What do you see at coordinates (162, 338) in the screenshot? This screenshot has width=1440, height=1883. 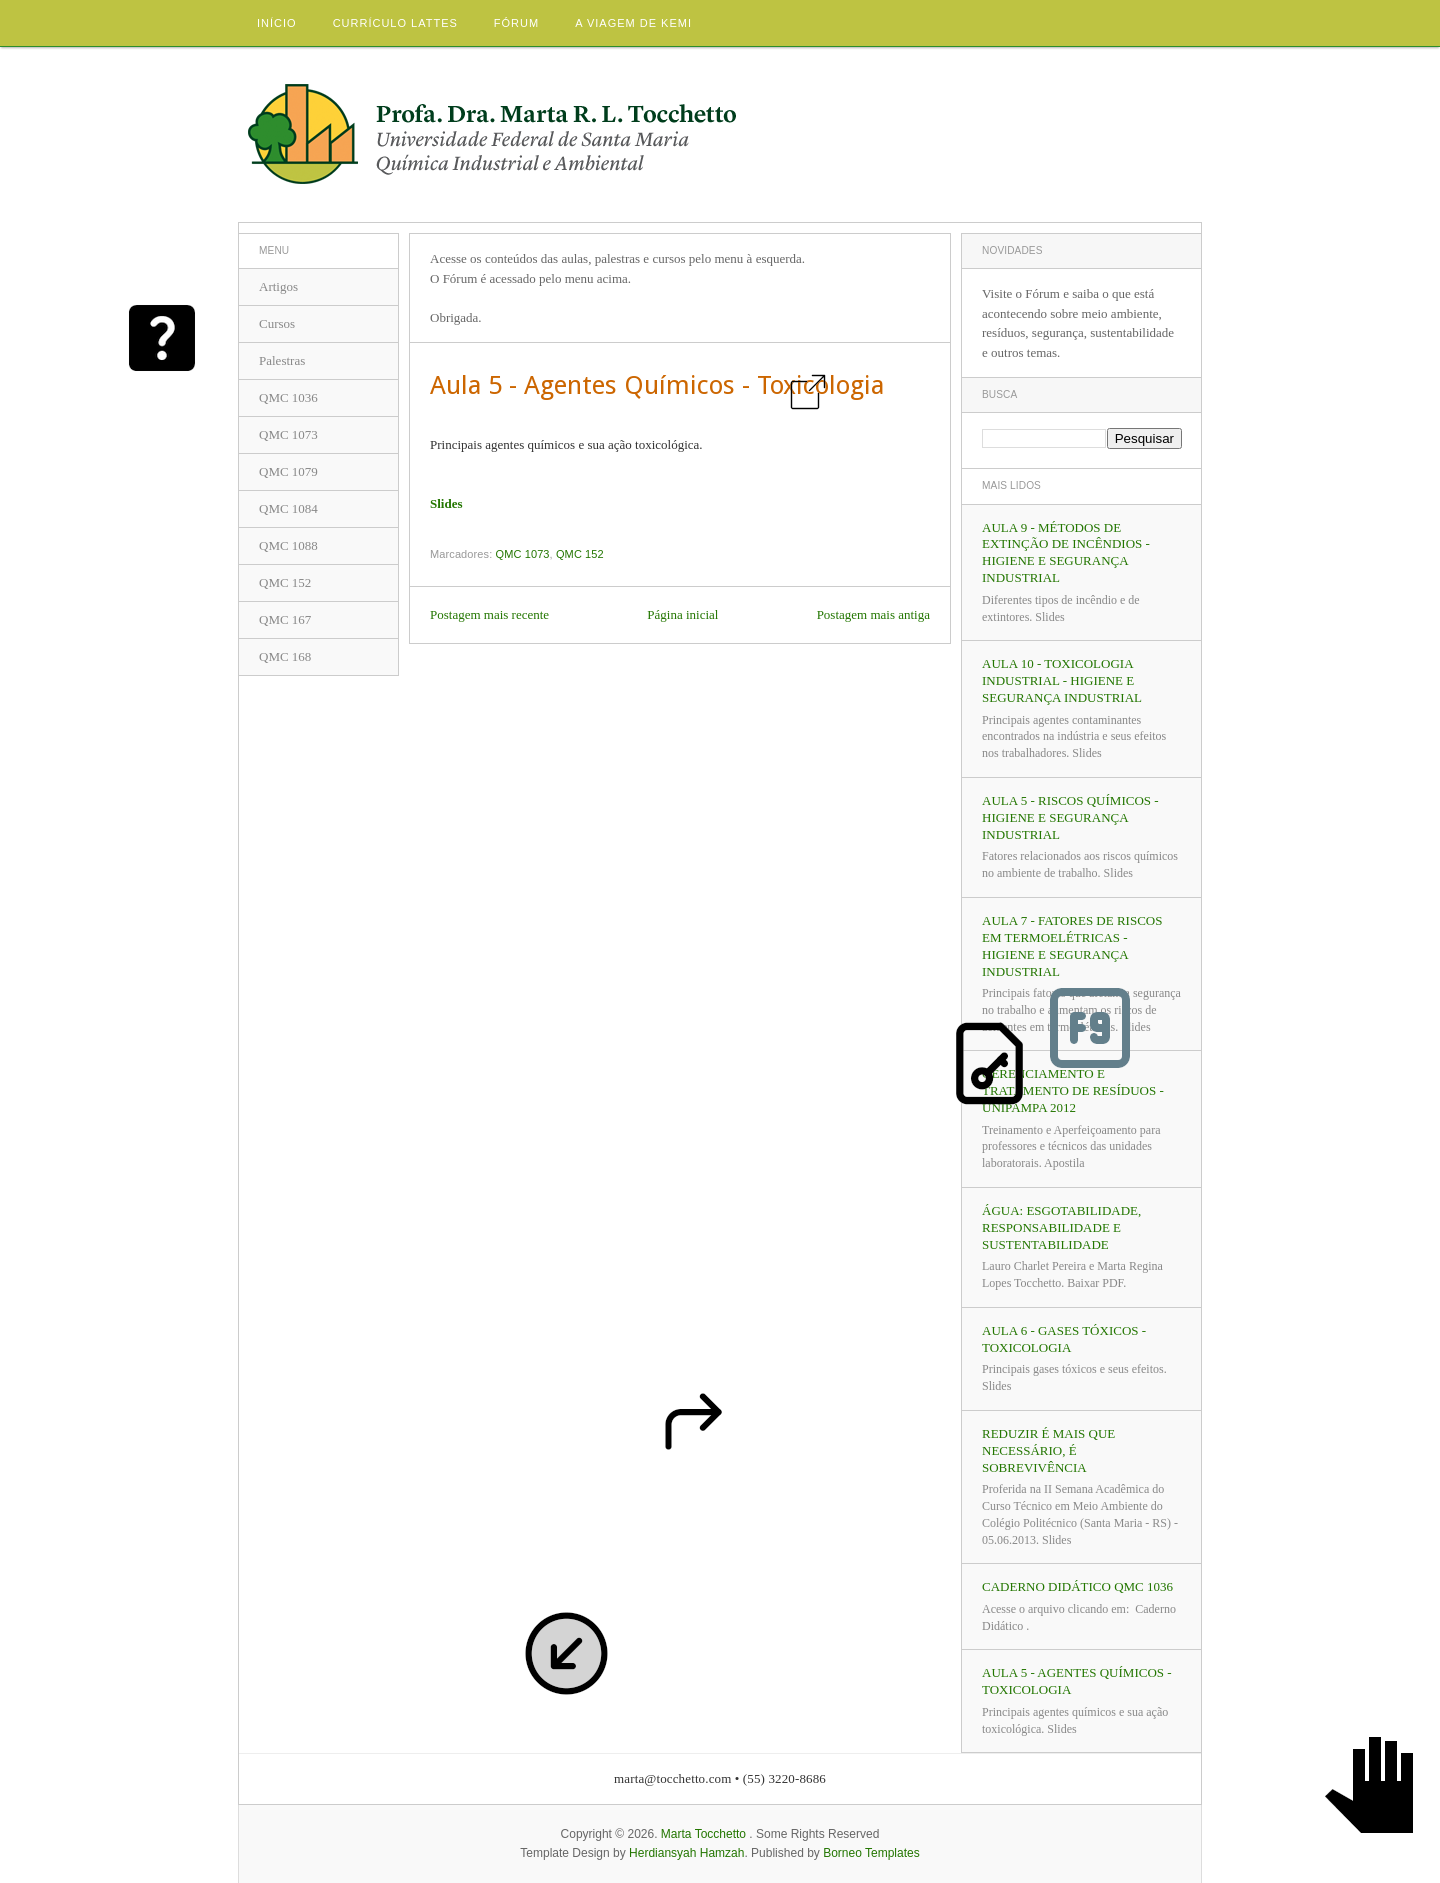 I see `access help center or support resources` at bounding box center [162, 338].